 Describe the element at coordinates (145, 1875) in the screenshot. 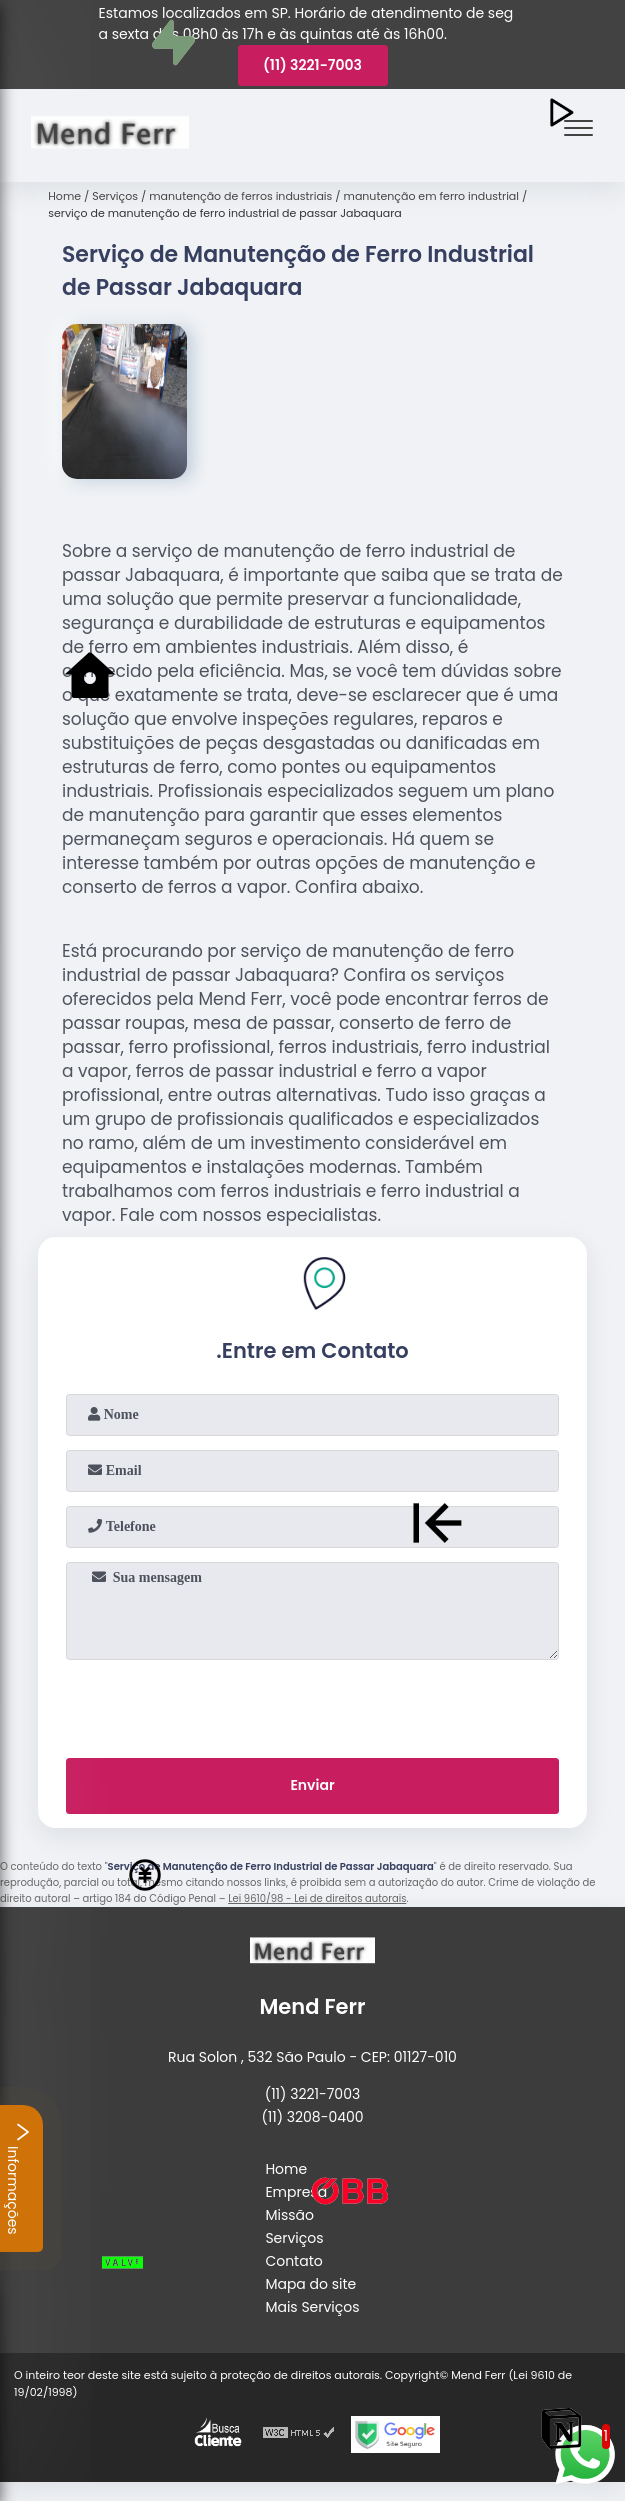

I see `view balance in chinese yuan` at that location.